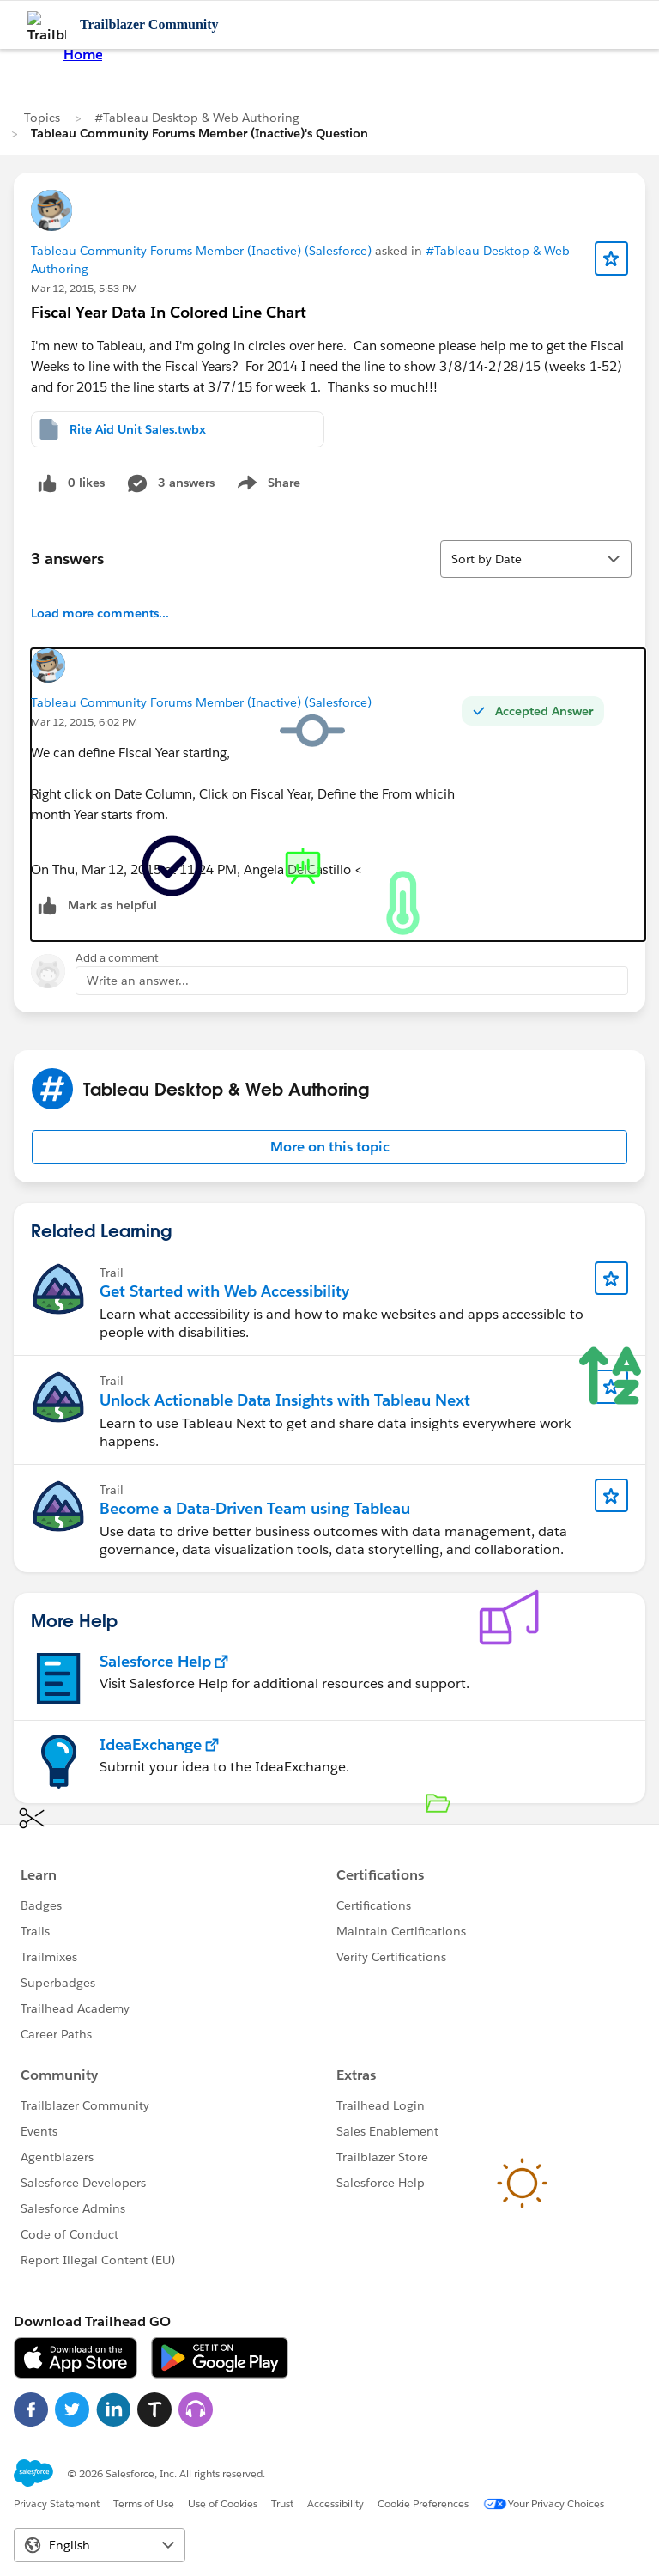 Image resolution: width=659 pixels, height=2576 pixels. What do you see at coordinates (402, 902) in the screenshot?
I see `view current temperature reading` at bounding box center [402, 902].